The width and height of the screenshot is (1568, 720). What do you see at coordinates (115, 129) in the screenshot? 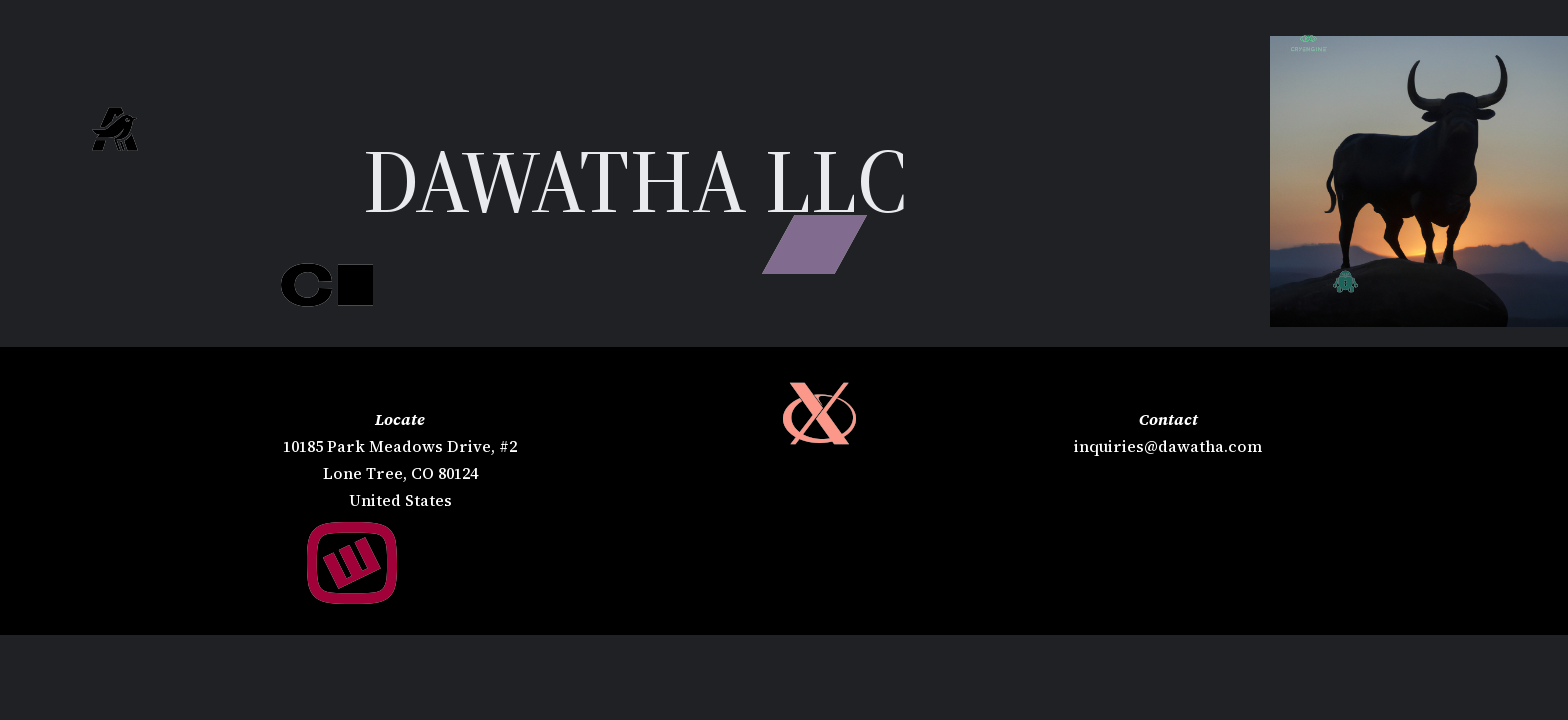
I see `Auchan retail store app or website` at bounding box center [115, 129].